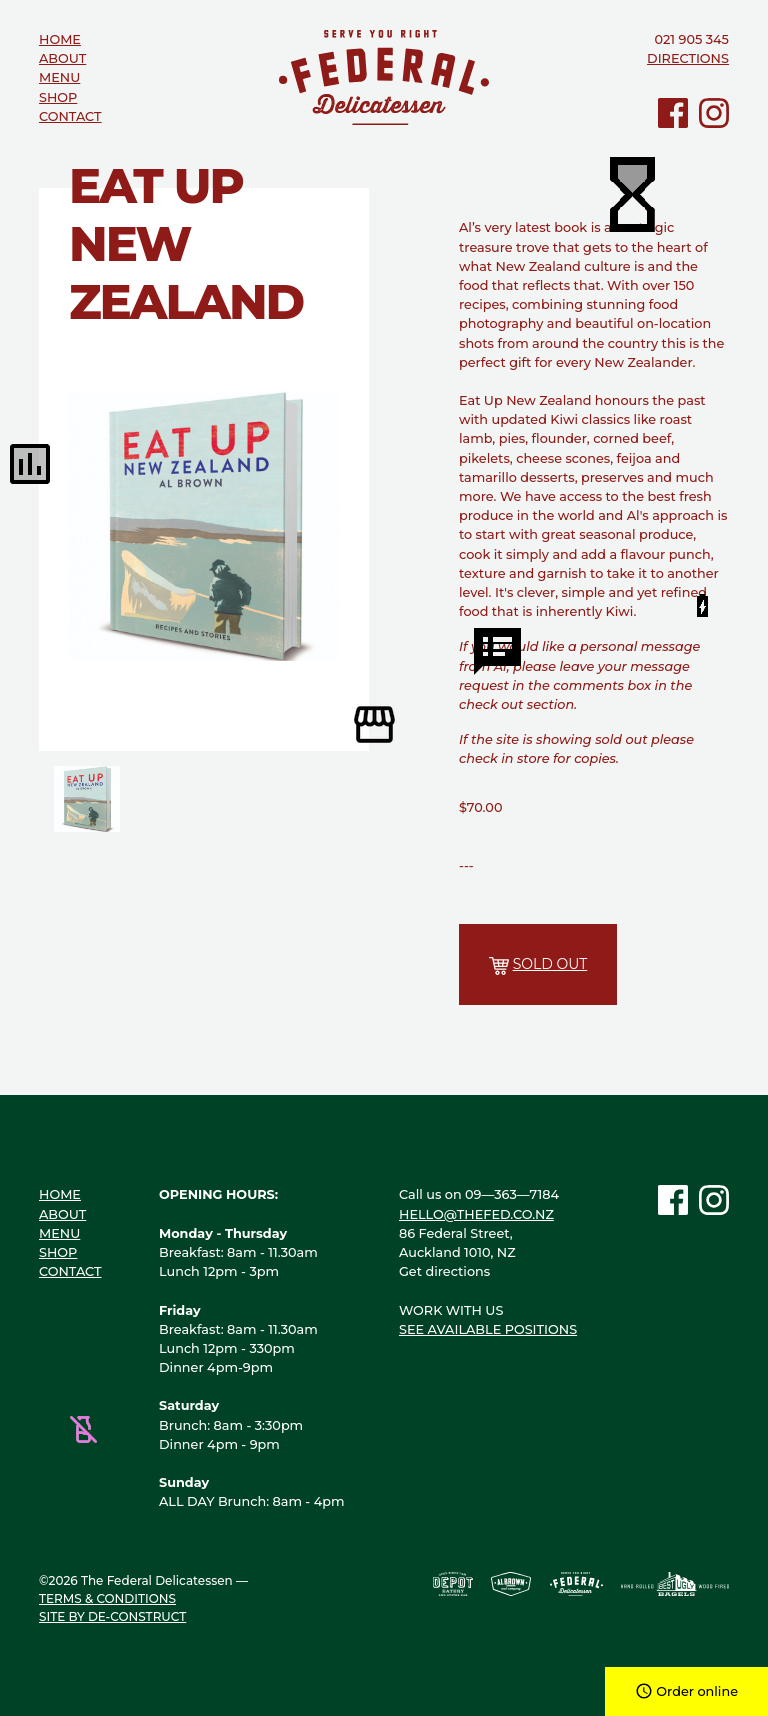  Describe the element at coordinates (30, 464) in the screenshot. I see `insert a chart or graph into a document` at that location.